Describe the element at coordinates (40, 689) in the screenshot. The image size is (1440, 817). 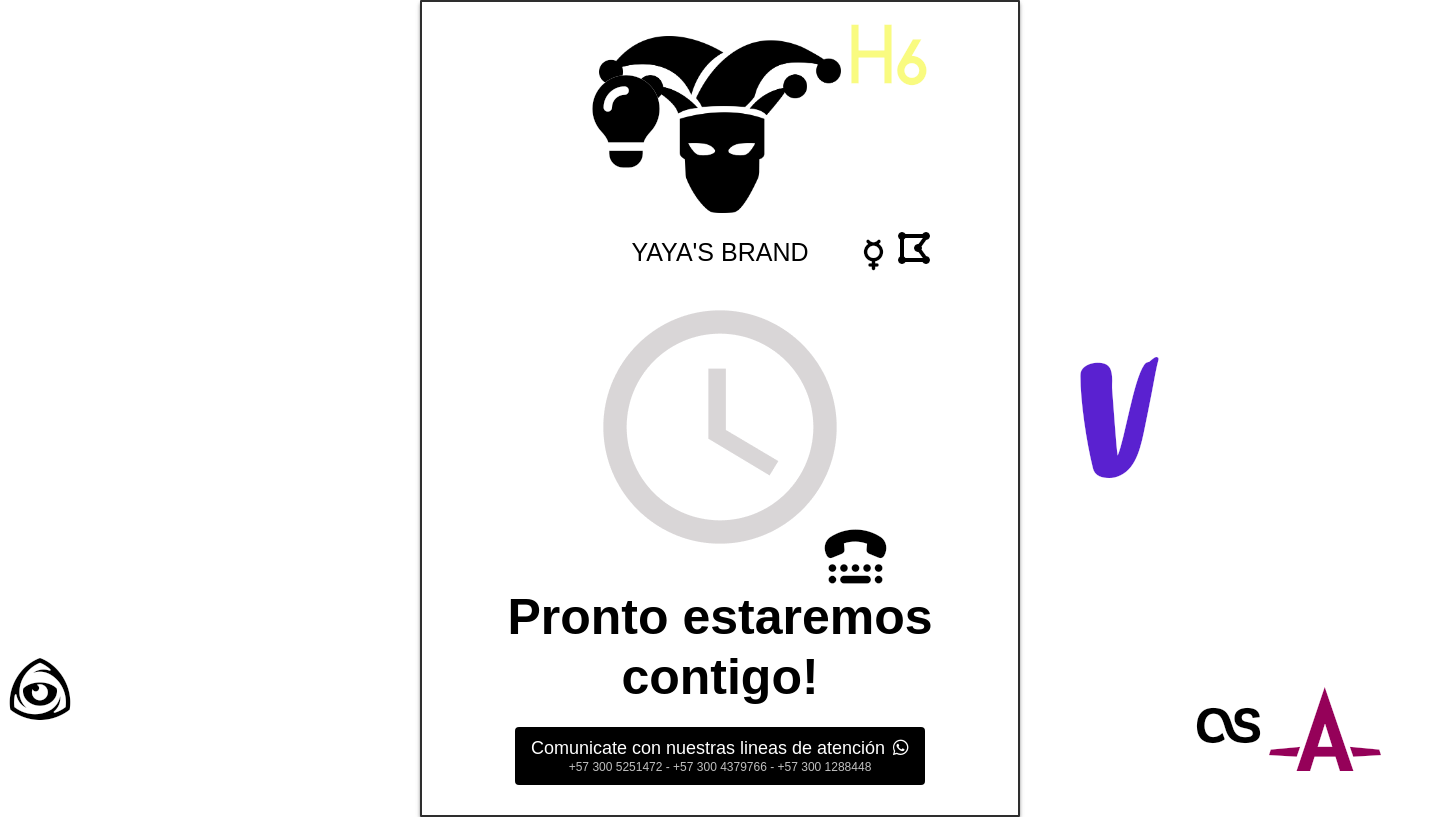
I see `visit iconfinder website` at that location.